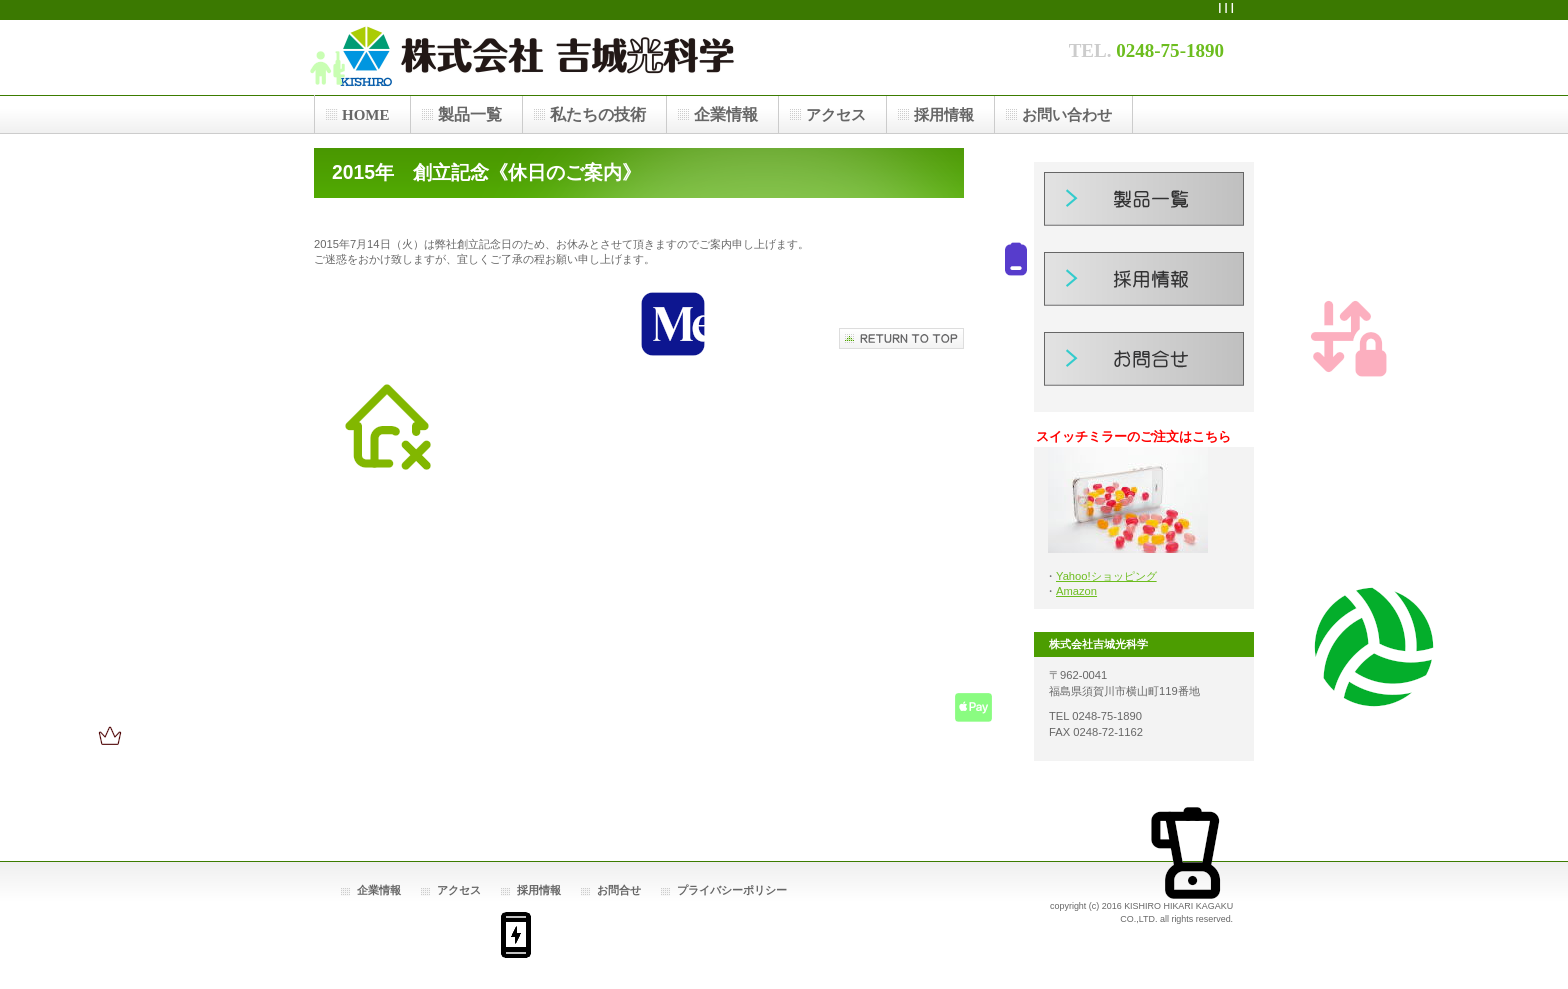 Image resolution: width=1568 pixels, height=989 pixels. I want to click on remove a saved home address, so click(387, 426).